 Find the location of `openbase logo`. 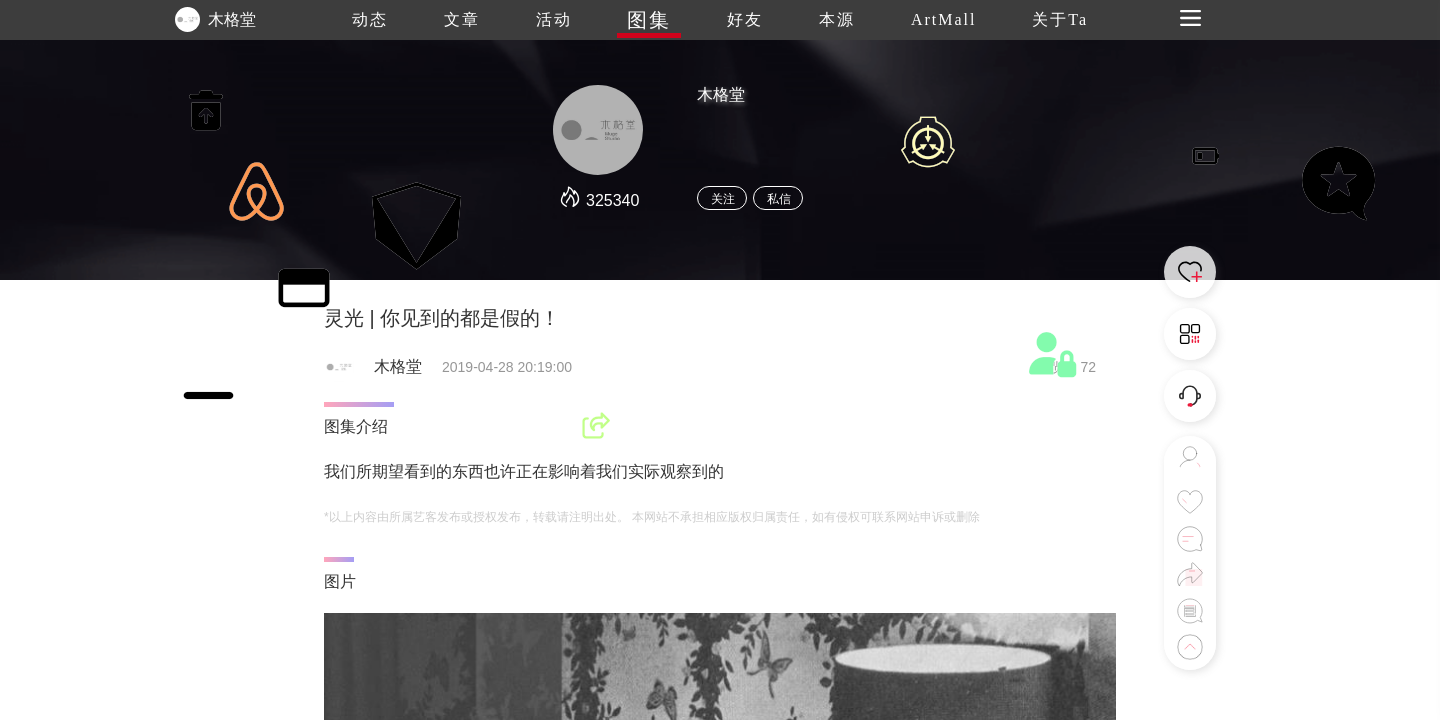

openbase logo is located at coordinates (416, 223).